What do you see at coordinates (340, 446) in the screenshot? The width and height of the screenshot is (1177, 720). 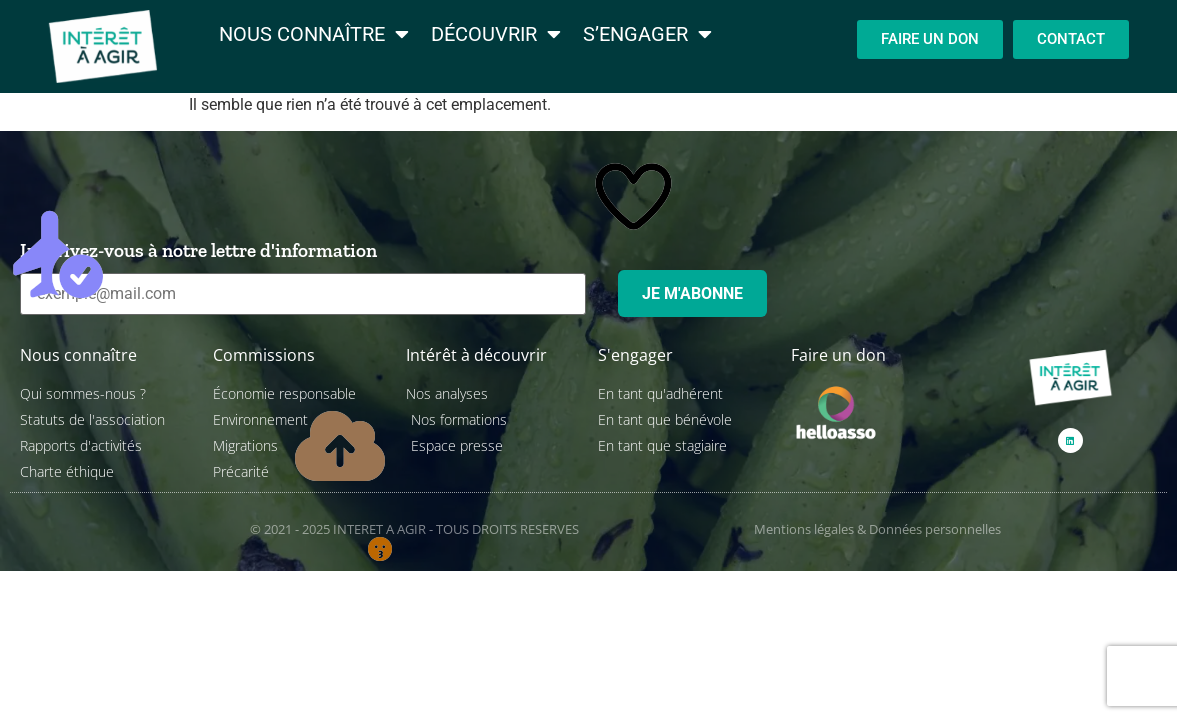 I see `upload file to cloud storage` at bounding box center [340, 446].